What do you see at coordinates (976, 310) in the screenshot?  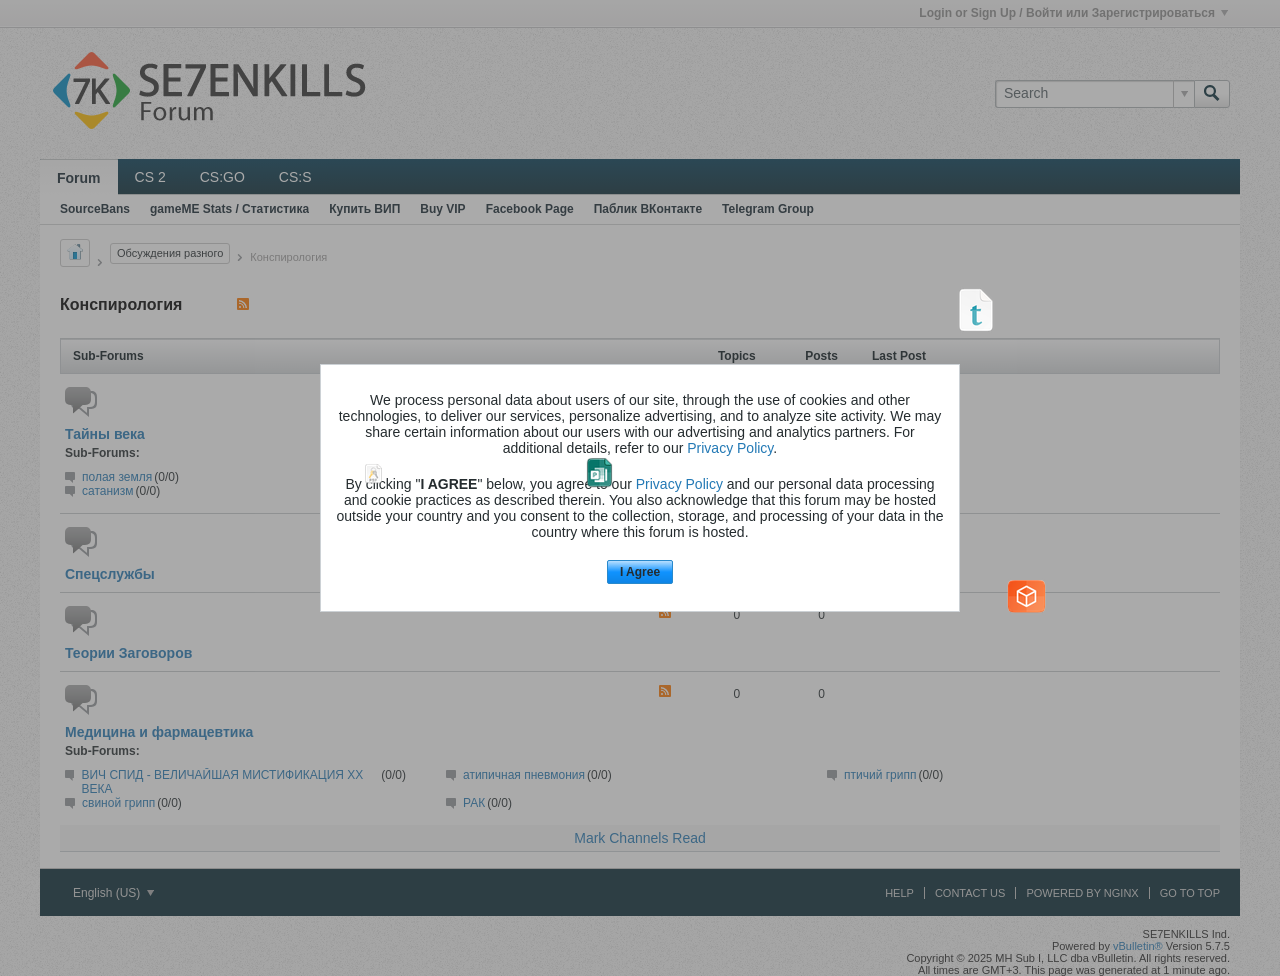 I see `a typst document file` at bounding box center [976, 310].